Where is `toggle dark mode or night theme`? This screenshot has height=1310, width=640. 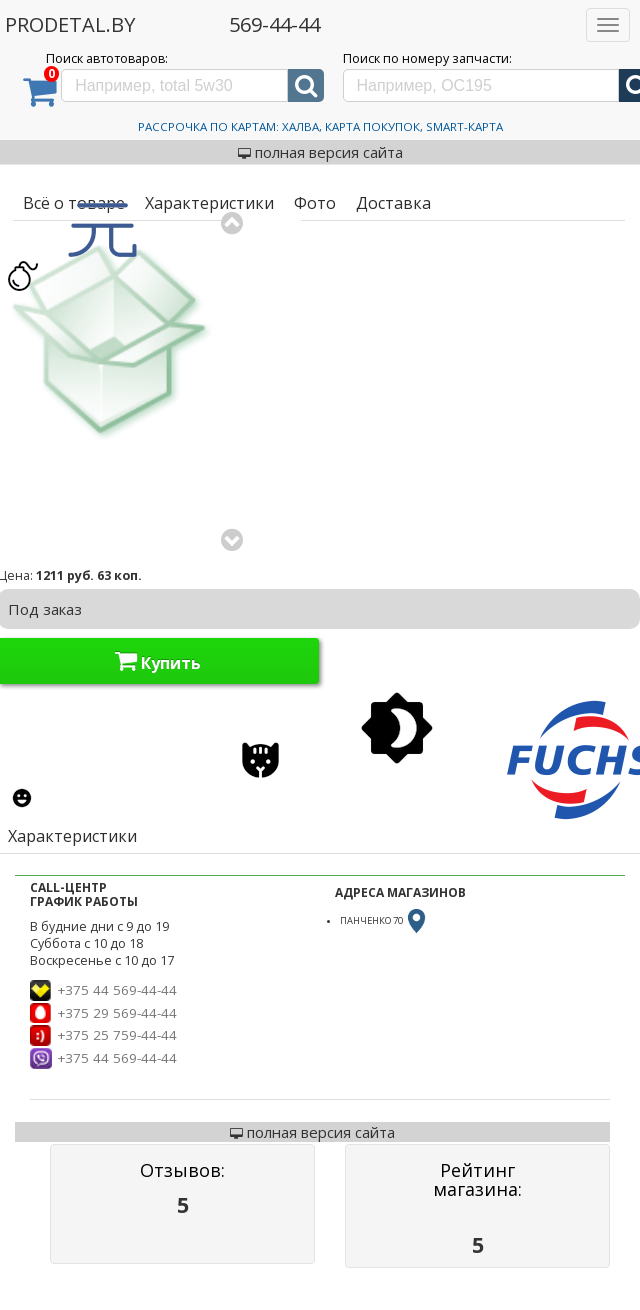 toggle dark mode or night theme is located at coordinates (397, 728).